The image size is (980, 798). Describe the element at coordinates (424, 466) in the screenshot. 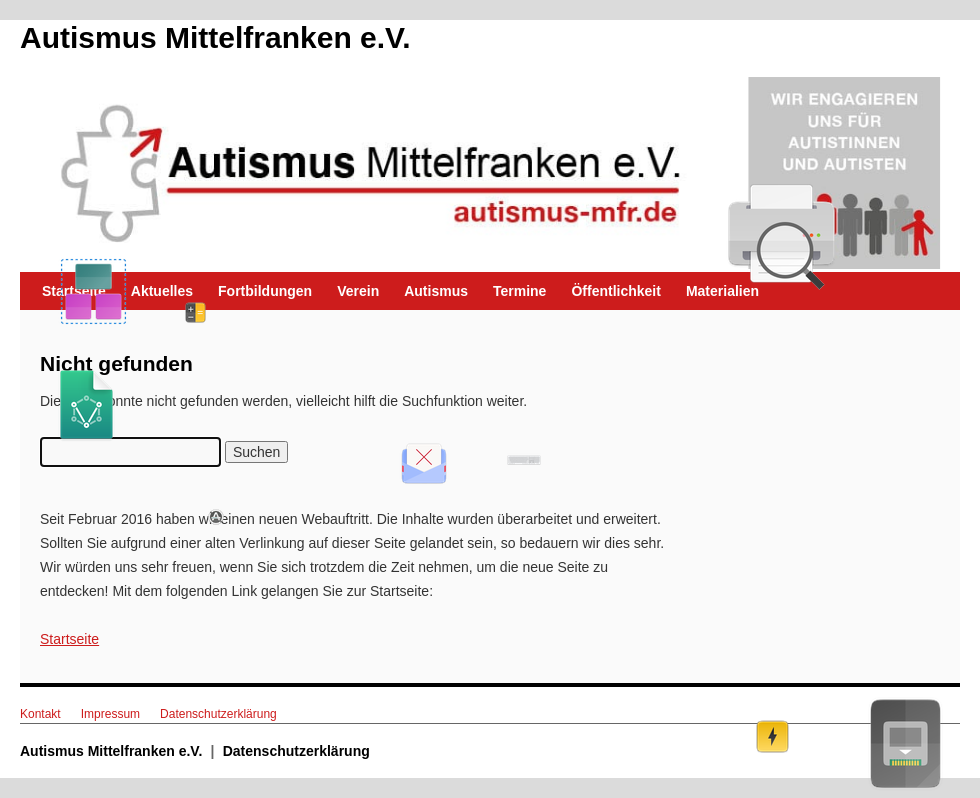

I see `mark email as spam or junk` at that location.